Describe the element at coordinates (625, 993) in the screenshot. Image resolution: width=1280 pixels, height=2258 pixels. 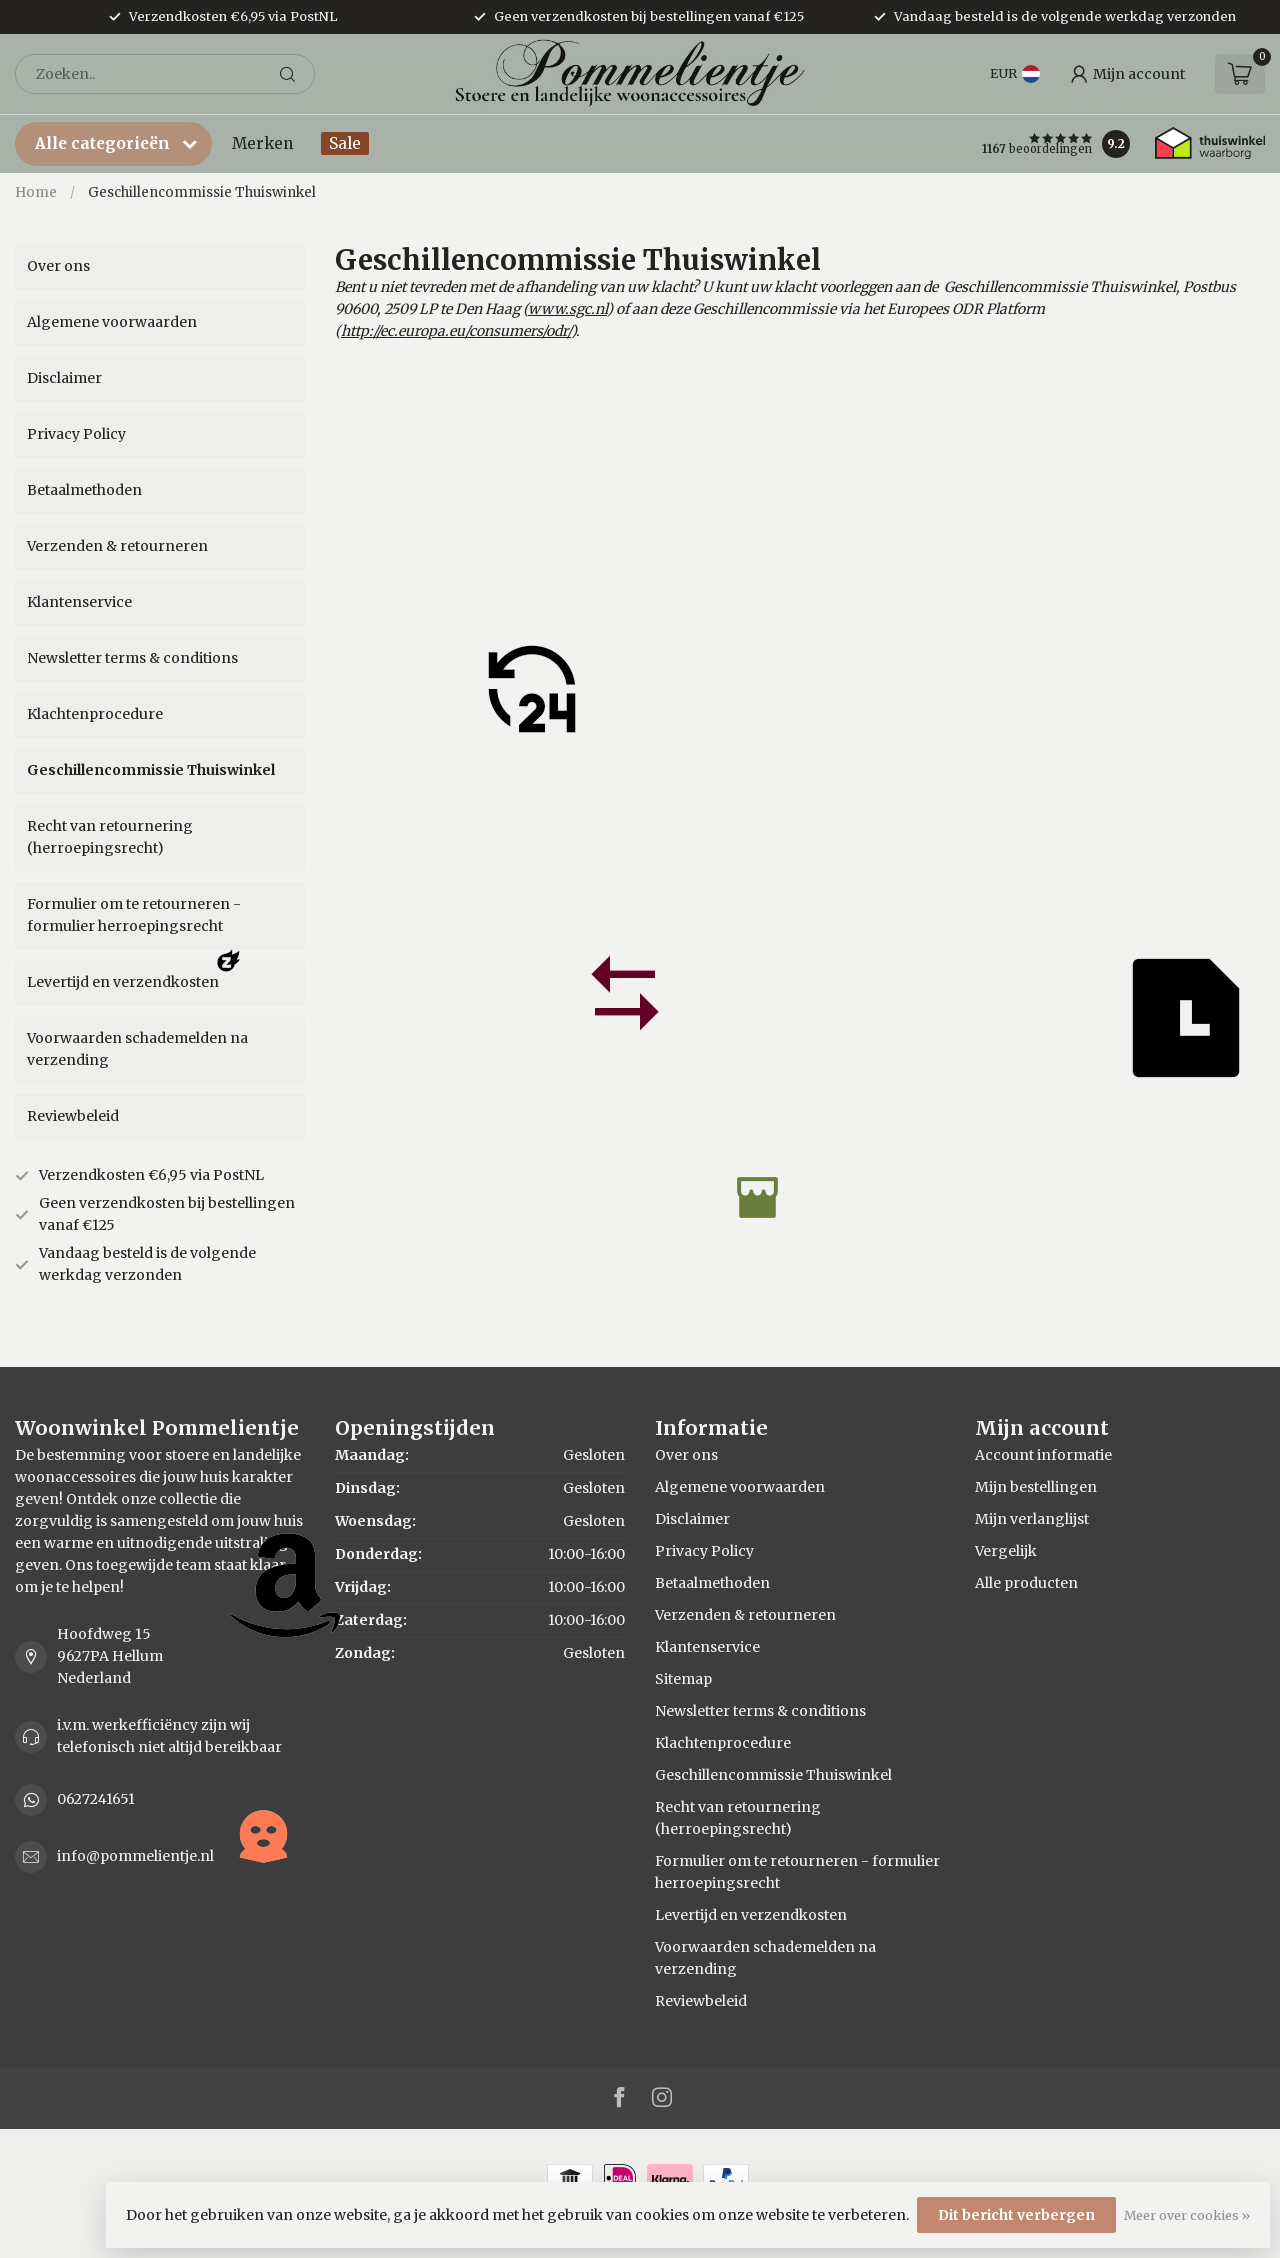
I see `switch or swap between two items` at that location.